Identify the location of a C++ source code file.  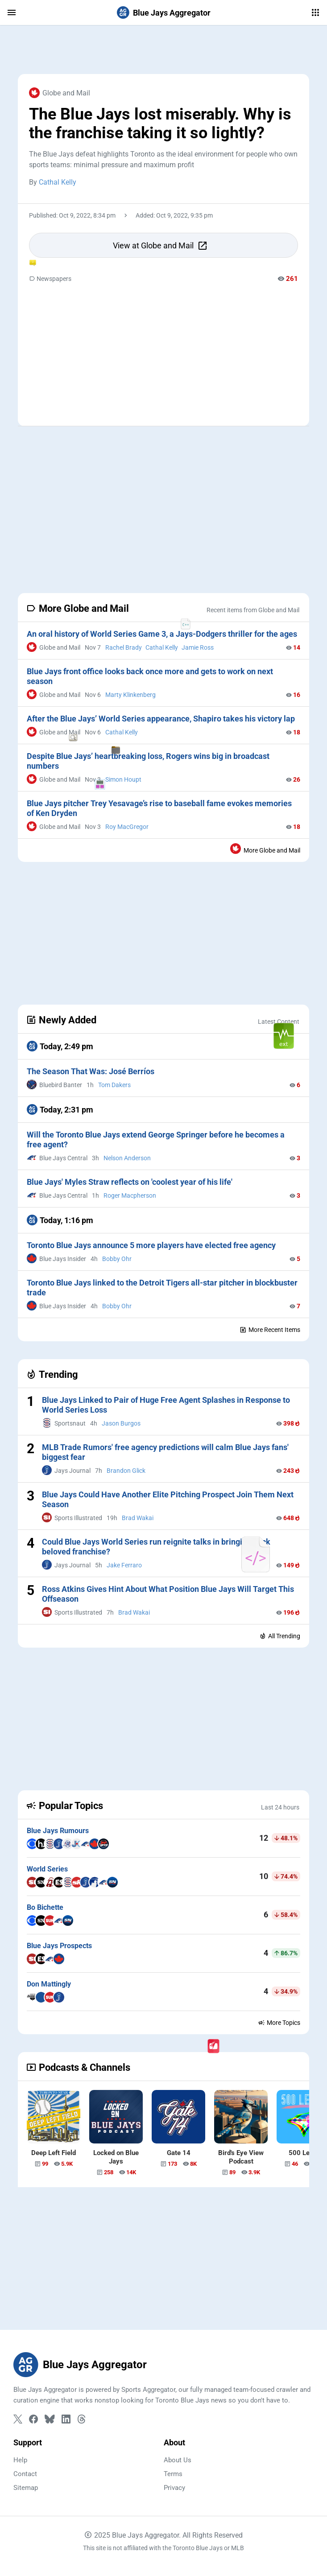
(186, 624).